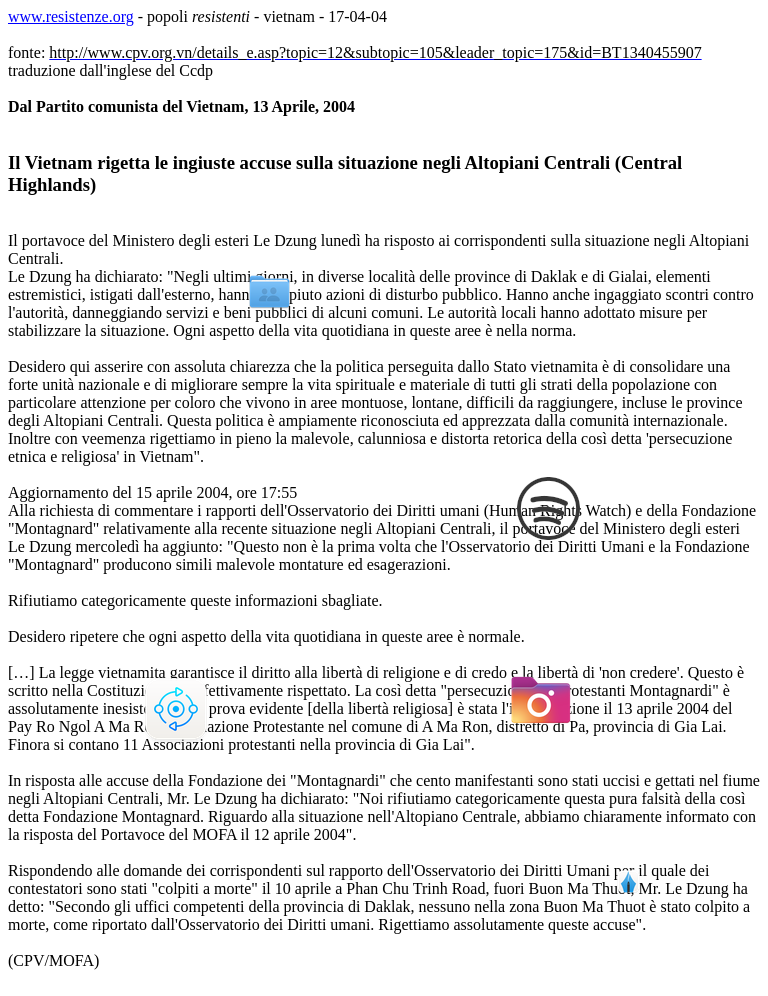 This screenshot has height=996, width=768. I want to click on open the servers folder, so click(269, 291).